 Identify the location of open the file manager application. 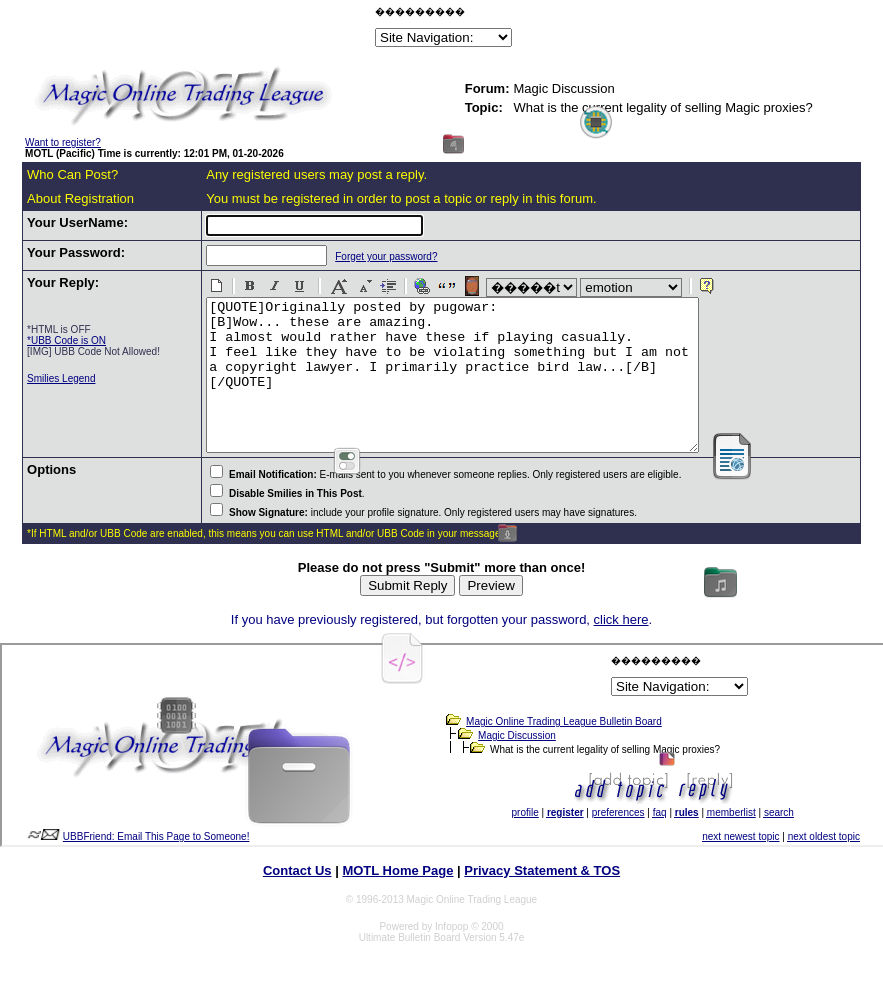
(299, 776).